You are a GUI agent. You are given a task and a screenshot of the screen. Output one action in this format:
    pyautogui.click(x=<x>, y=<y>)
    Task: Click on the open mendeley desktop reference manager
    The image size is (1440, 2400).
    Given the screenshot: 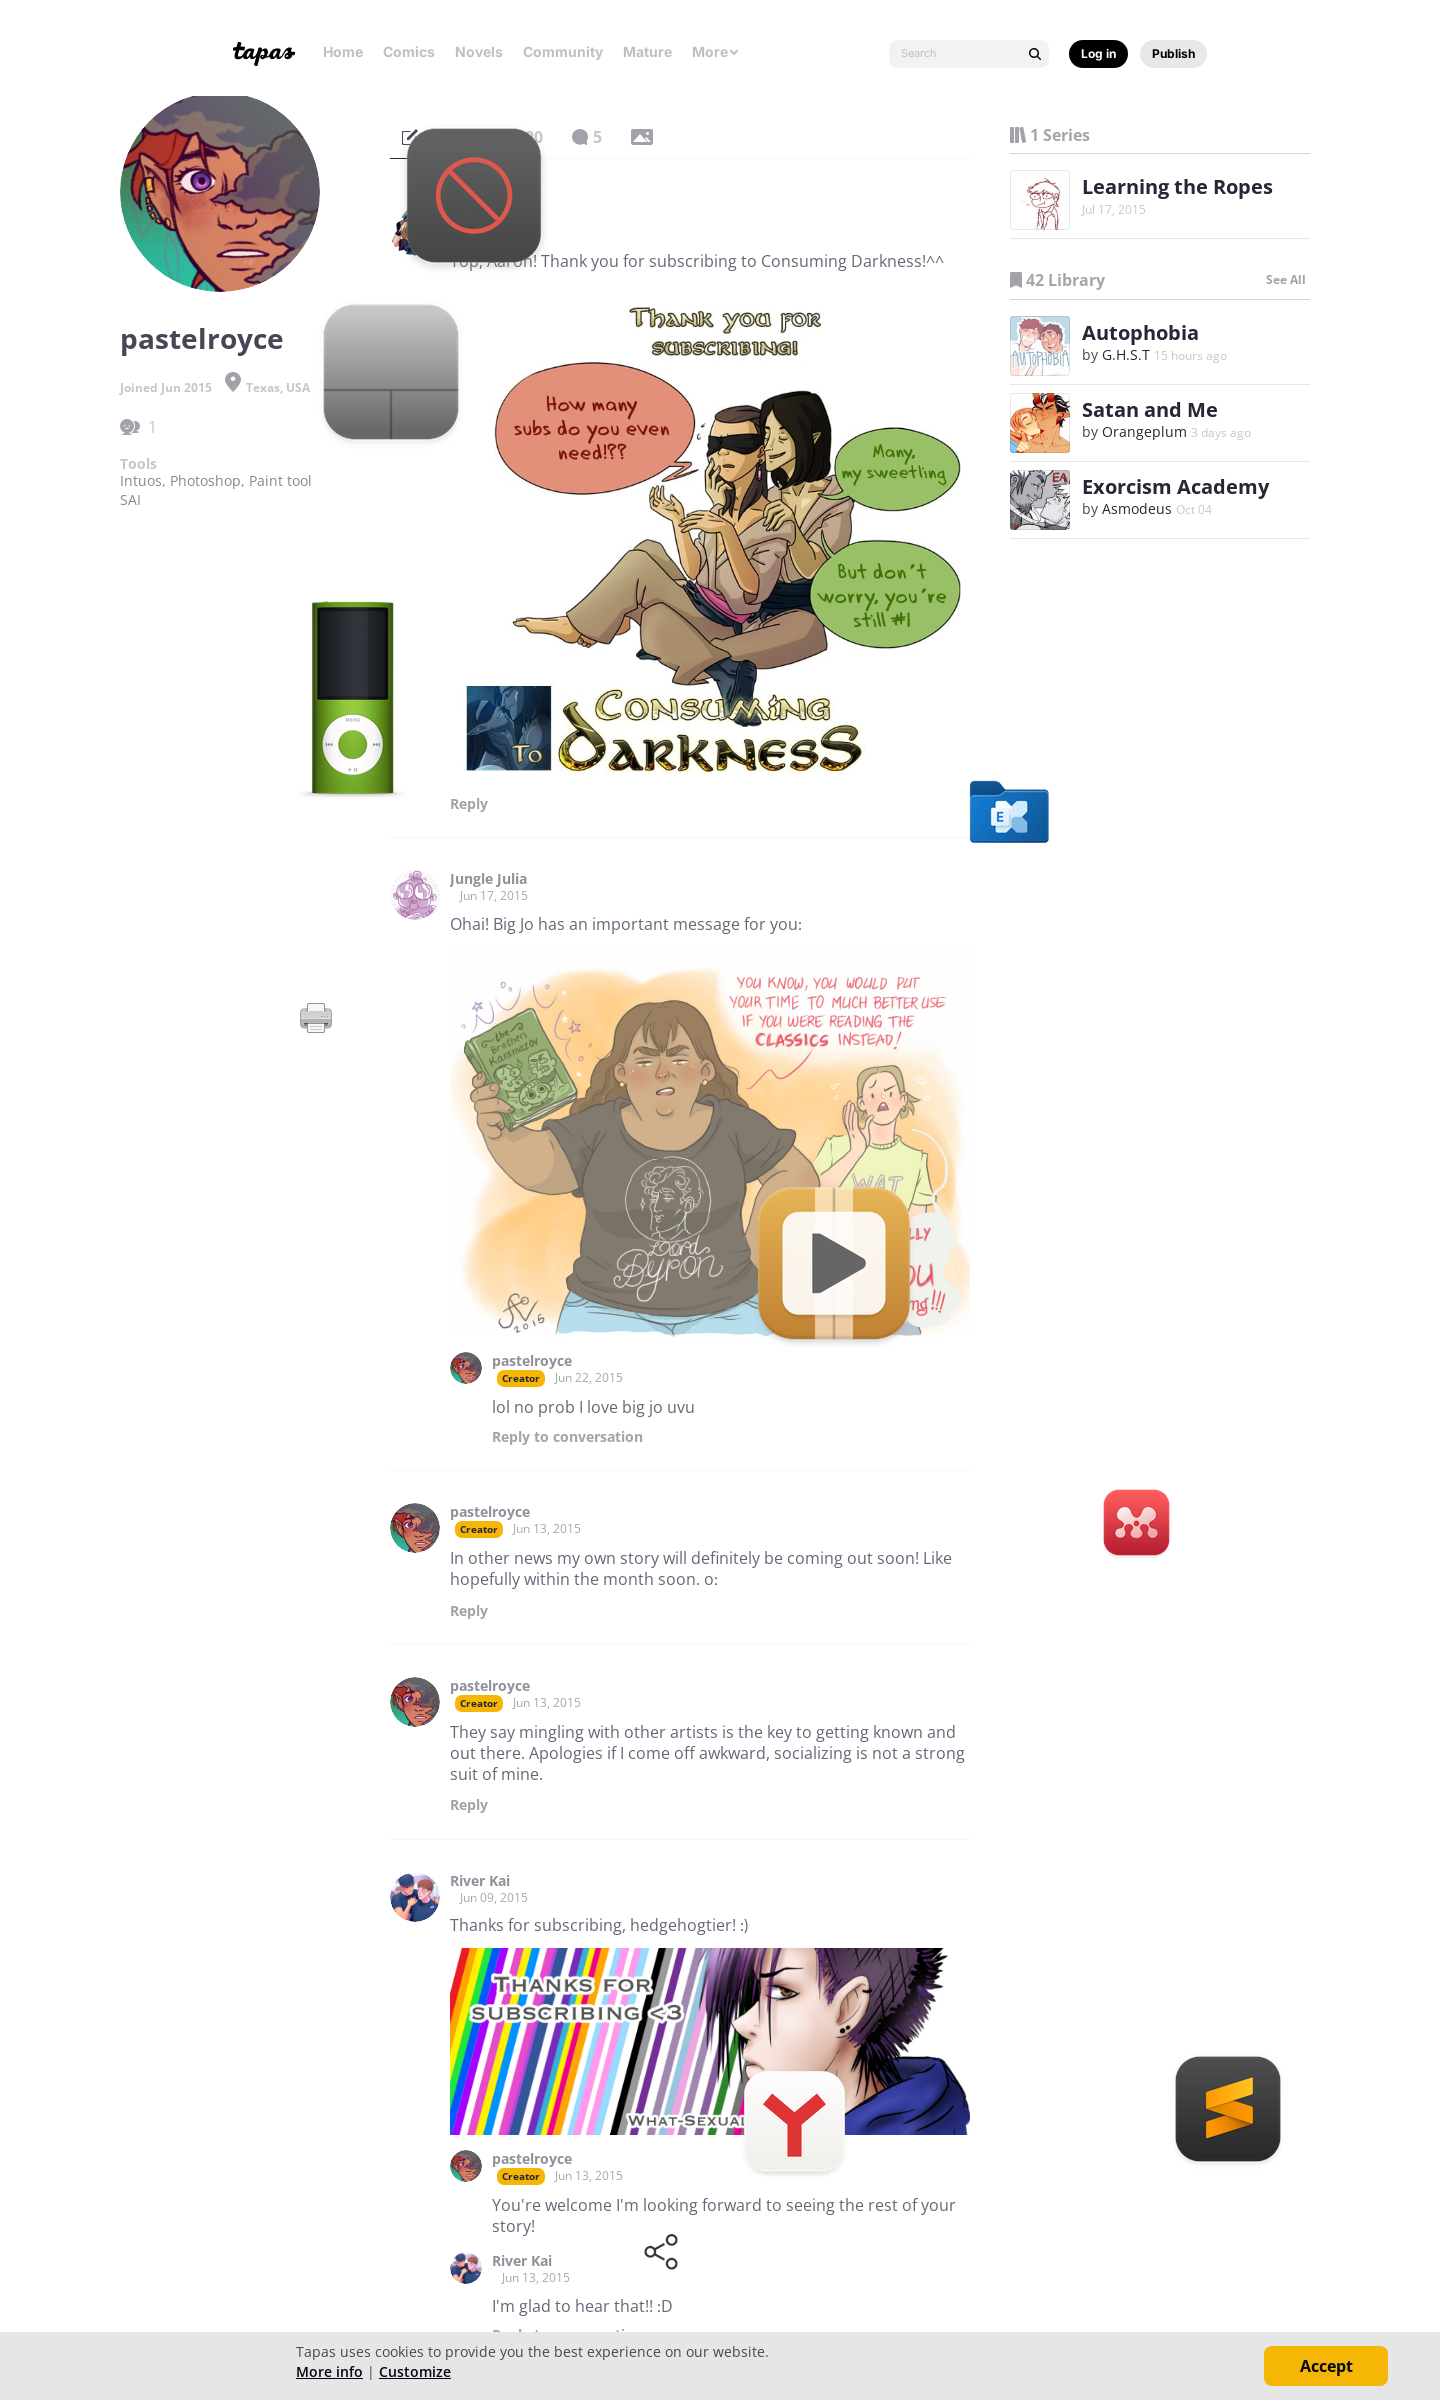 What is the action you would take?
    pyautogui.click(x=1136, y=1522)
    